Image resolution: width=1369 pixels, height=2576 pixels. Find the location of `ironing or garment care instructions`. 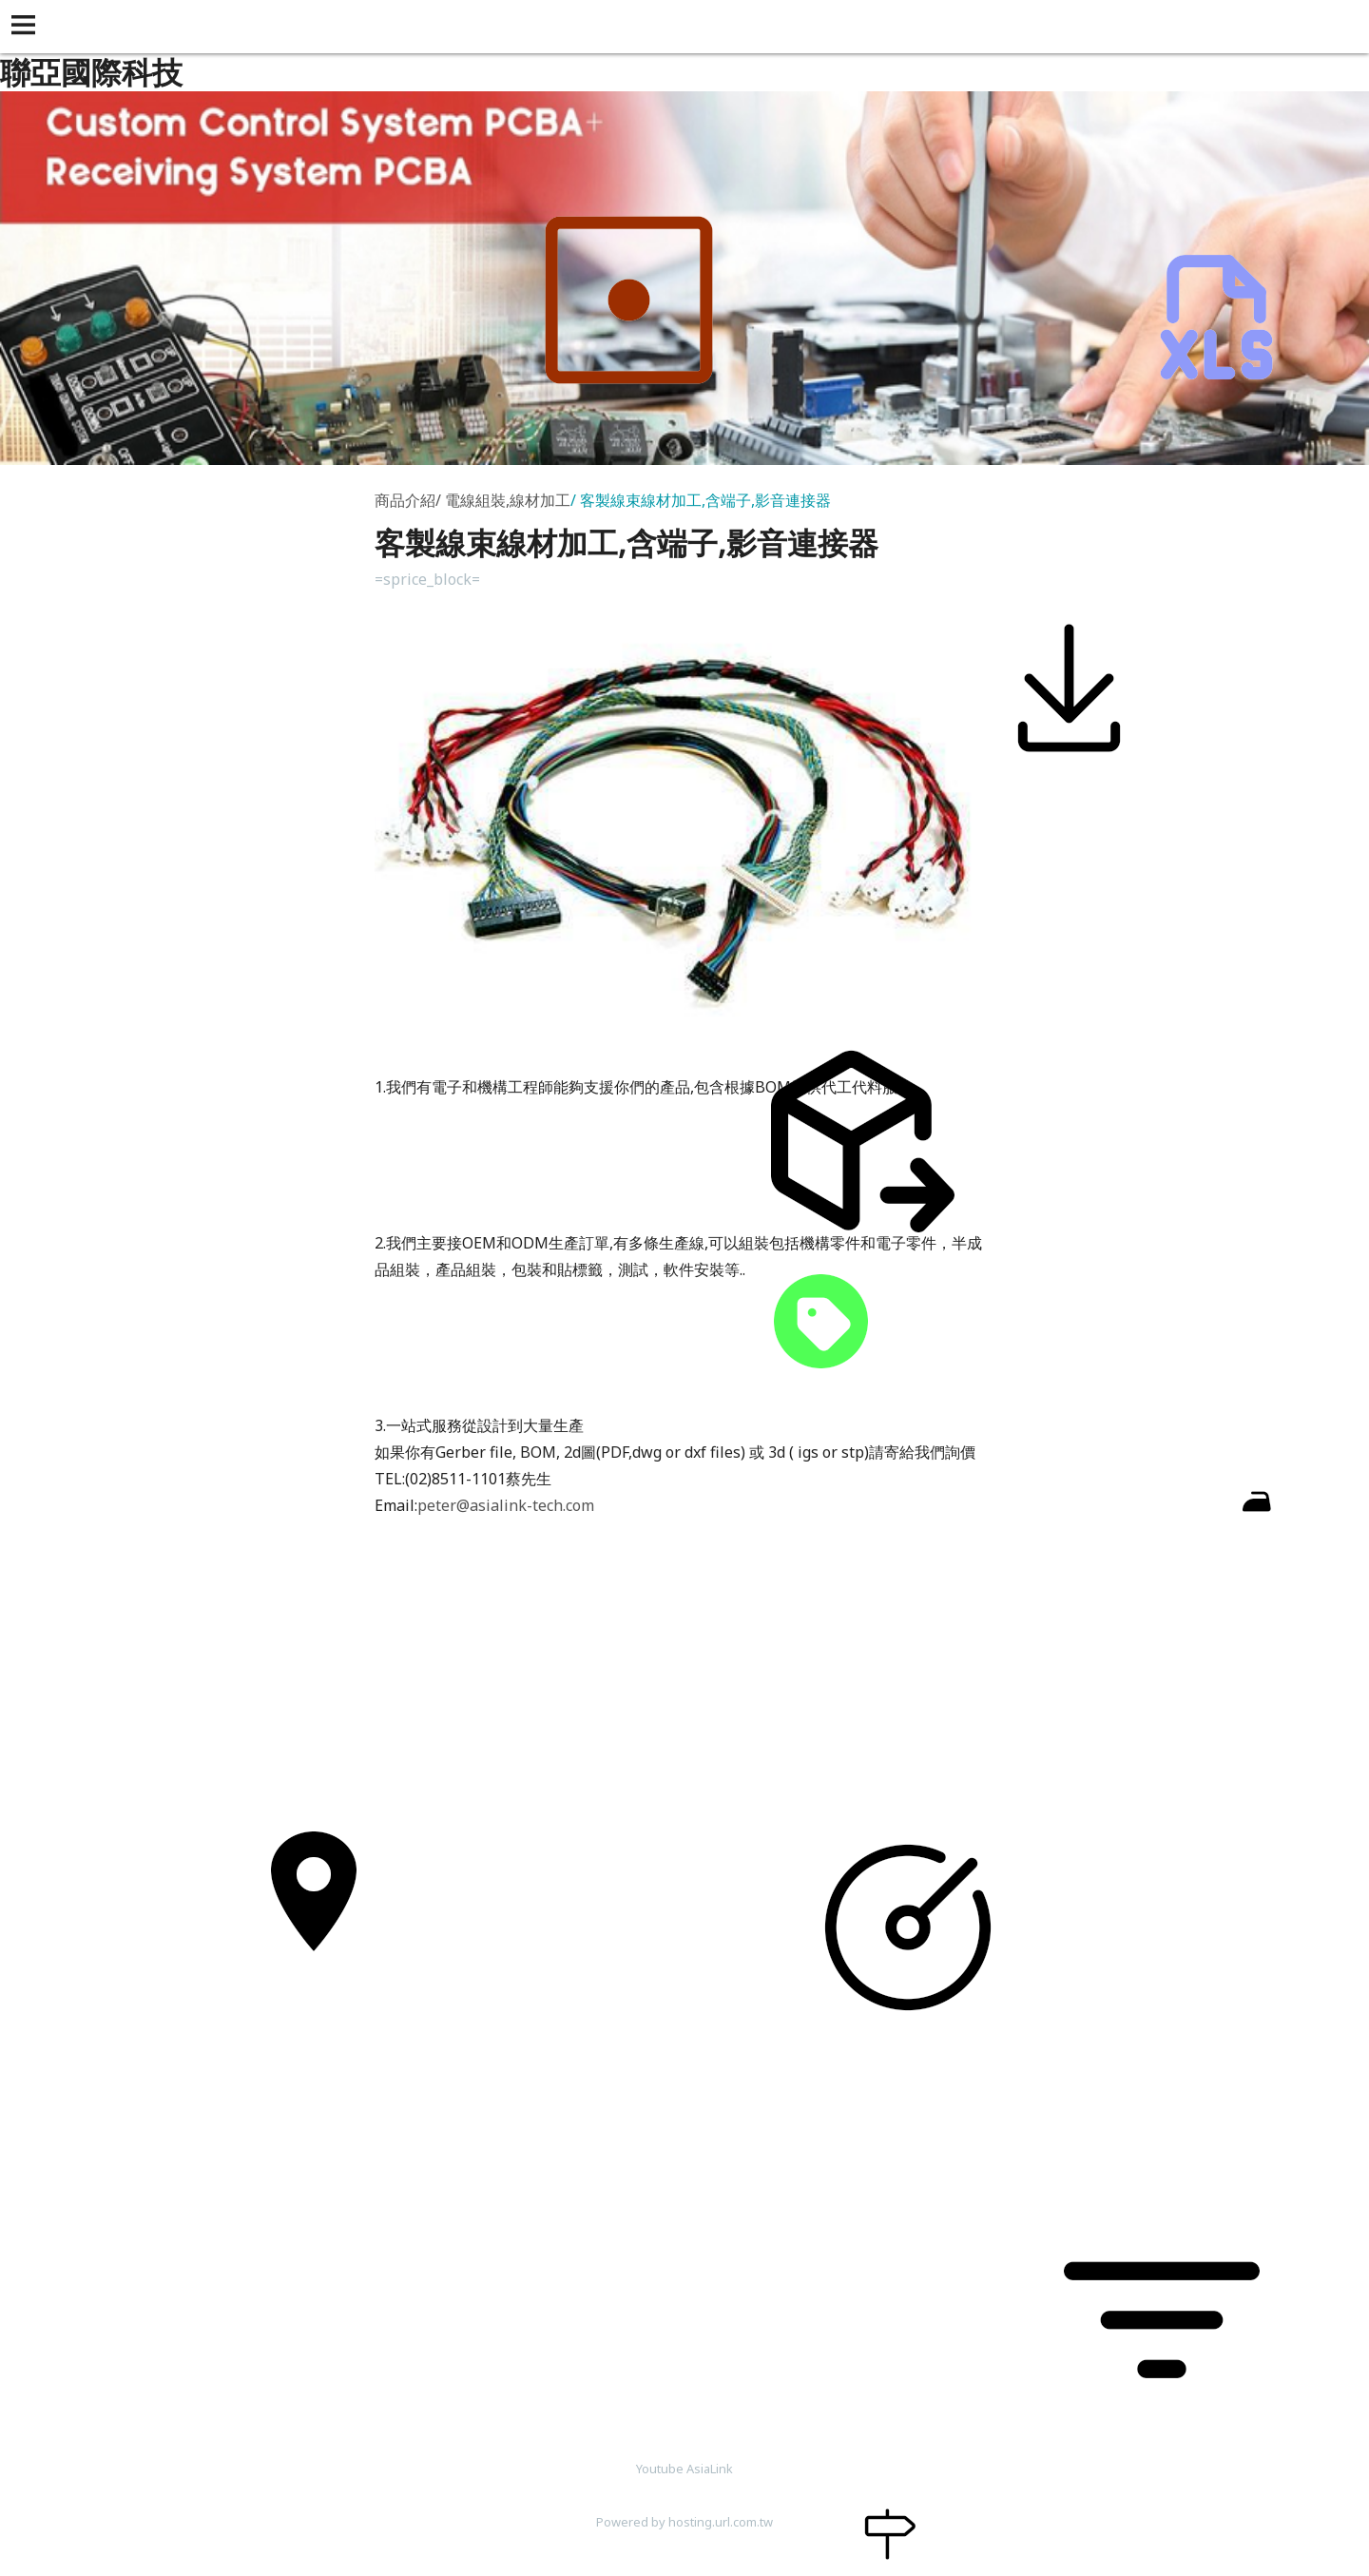

ironing or garment care instructions is located at coordinates (1257, 1501).